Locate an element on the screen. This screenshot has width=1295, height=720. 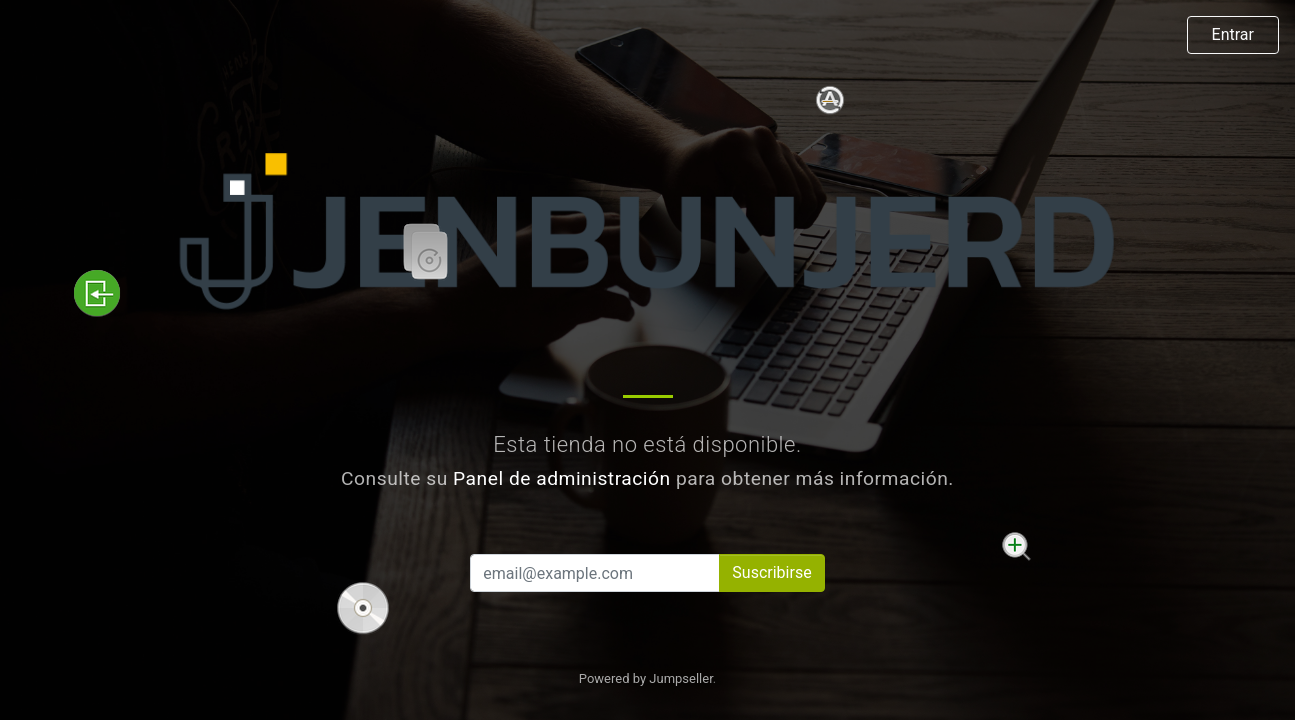
log out of your account is located at coordinates (97, 293).